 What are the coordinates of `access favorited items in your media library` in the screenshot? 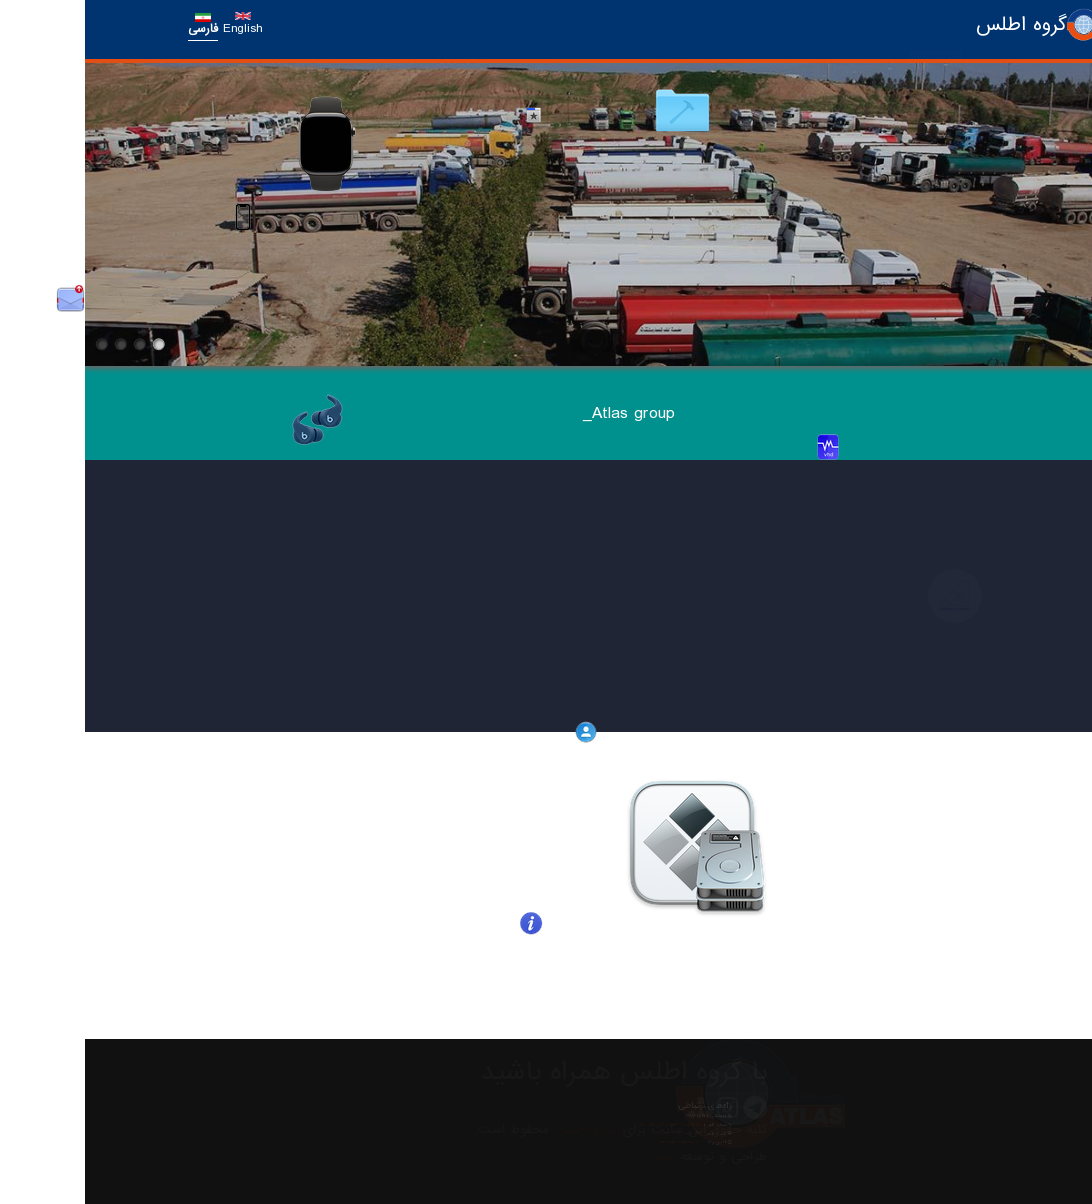 It's located at (534, 115).